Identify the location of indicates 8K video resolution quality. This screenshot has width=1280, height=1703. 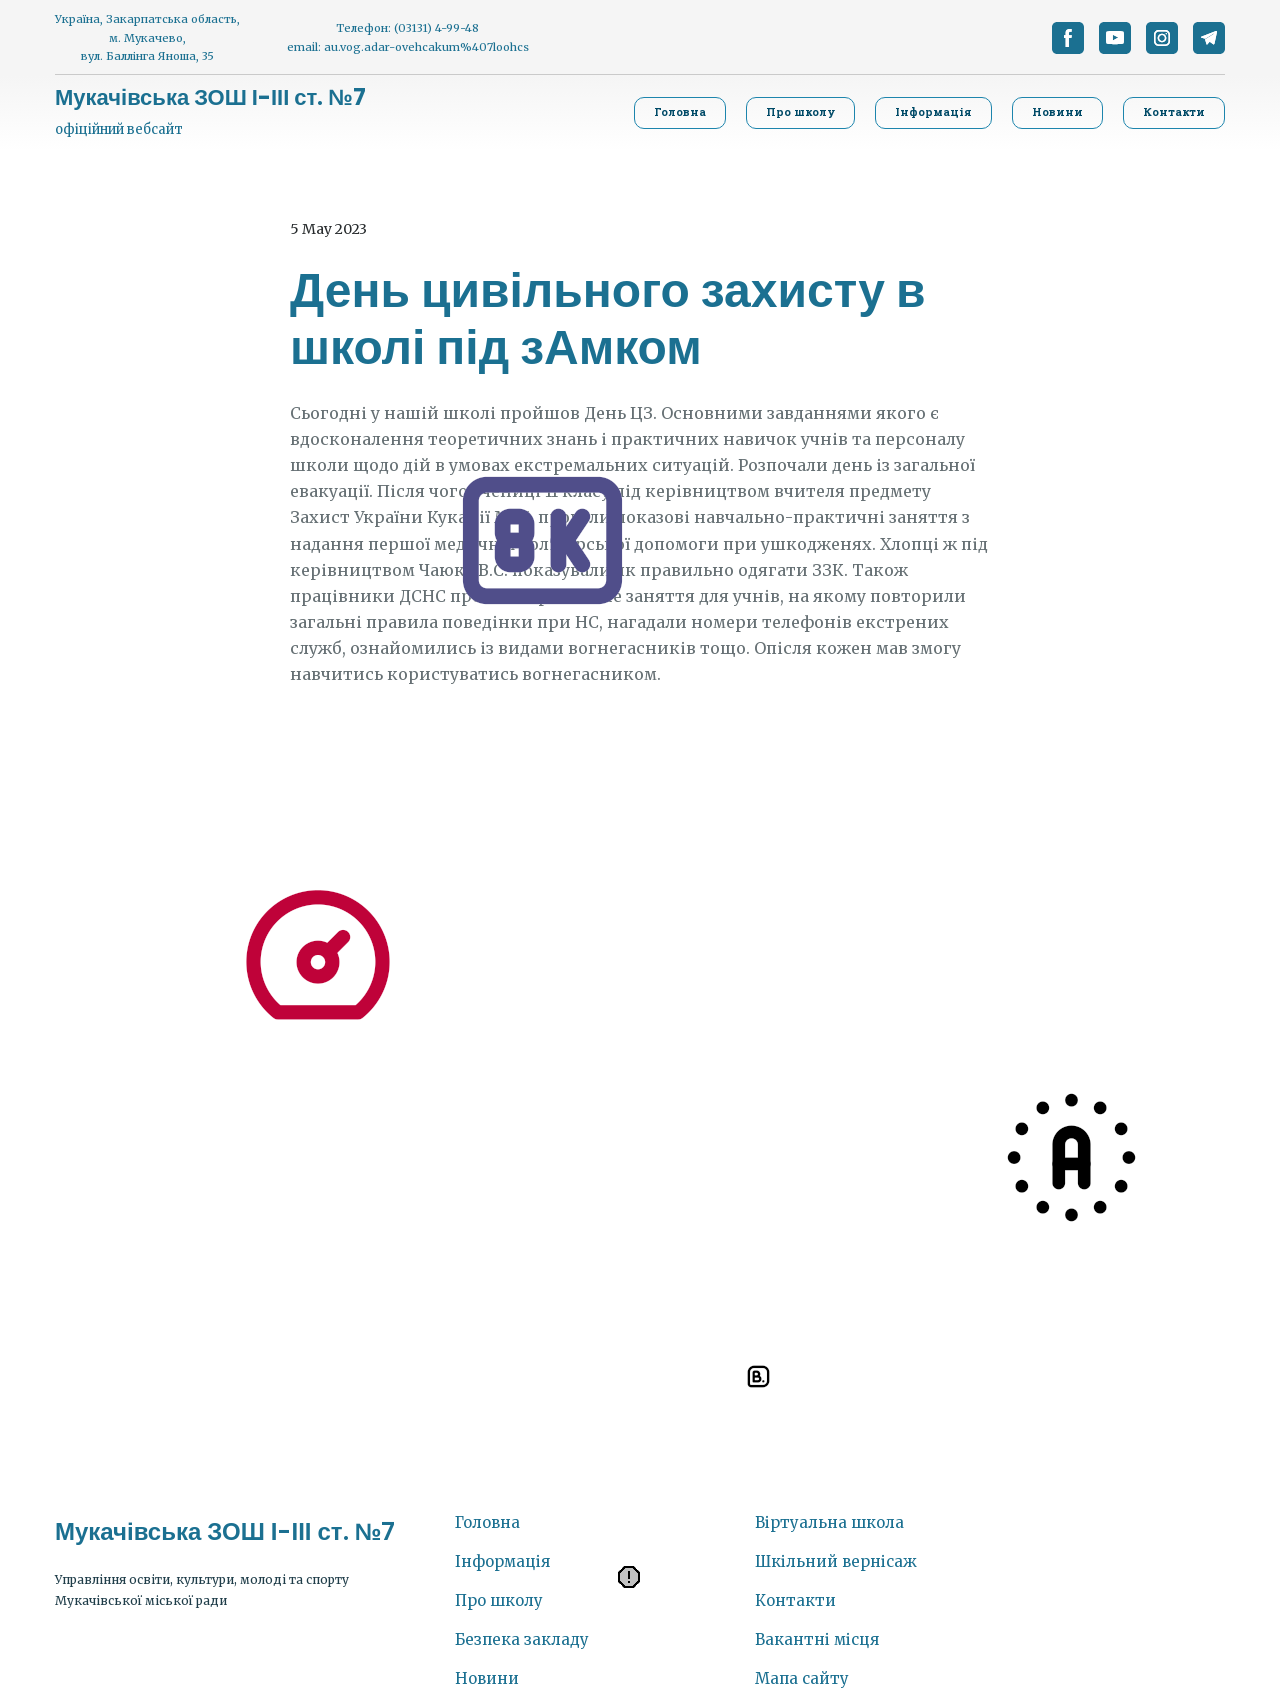
(542, 540).